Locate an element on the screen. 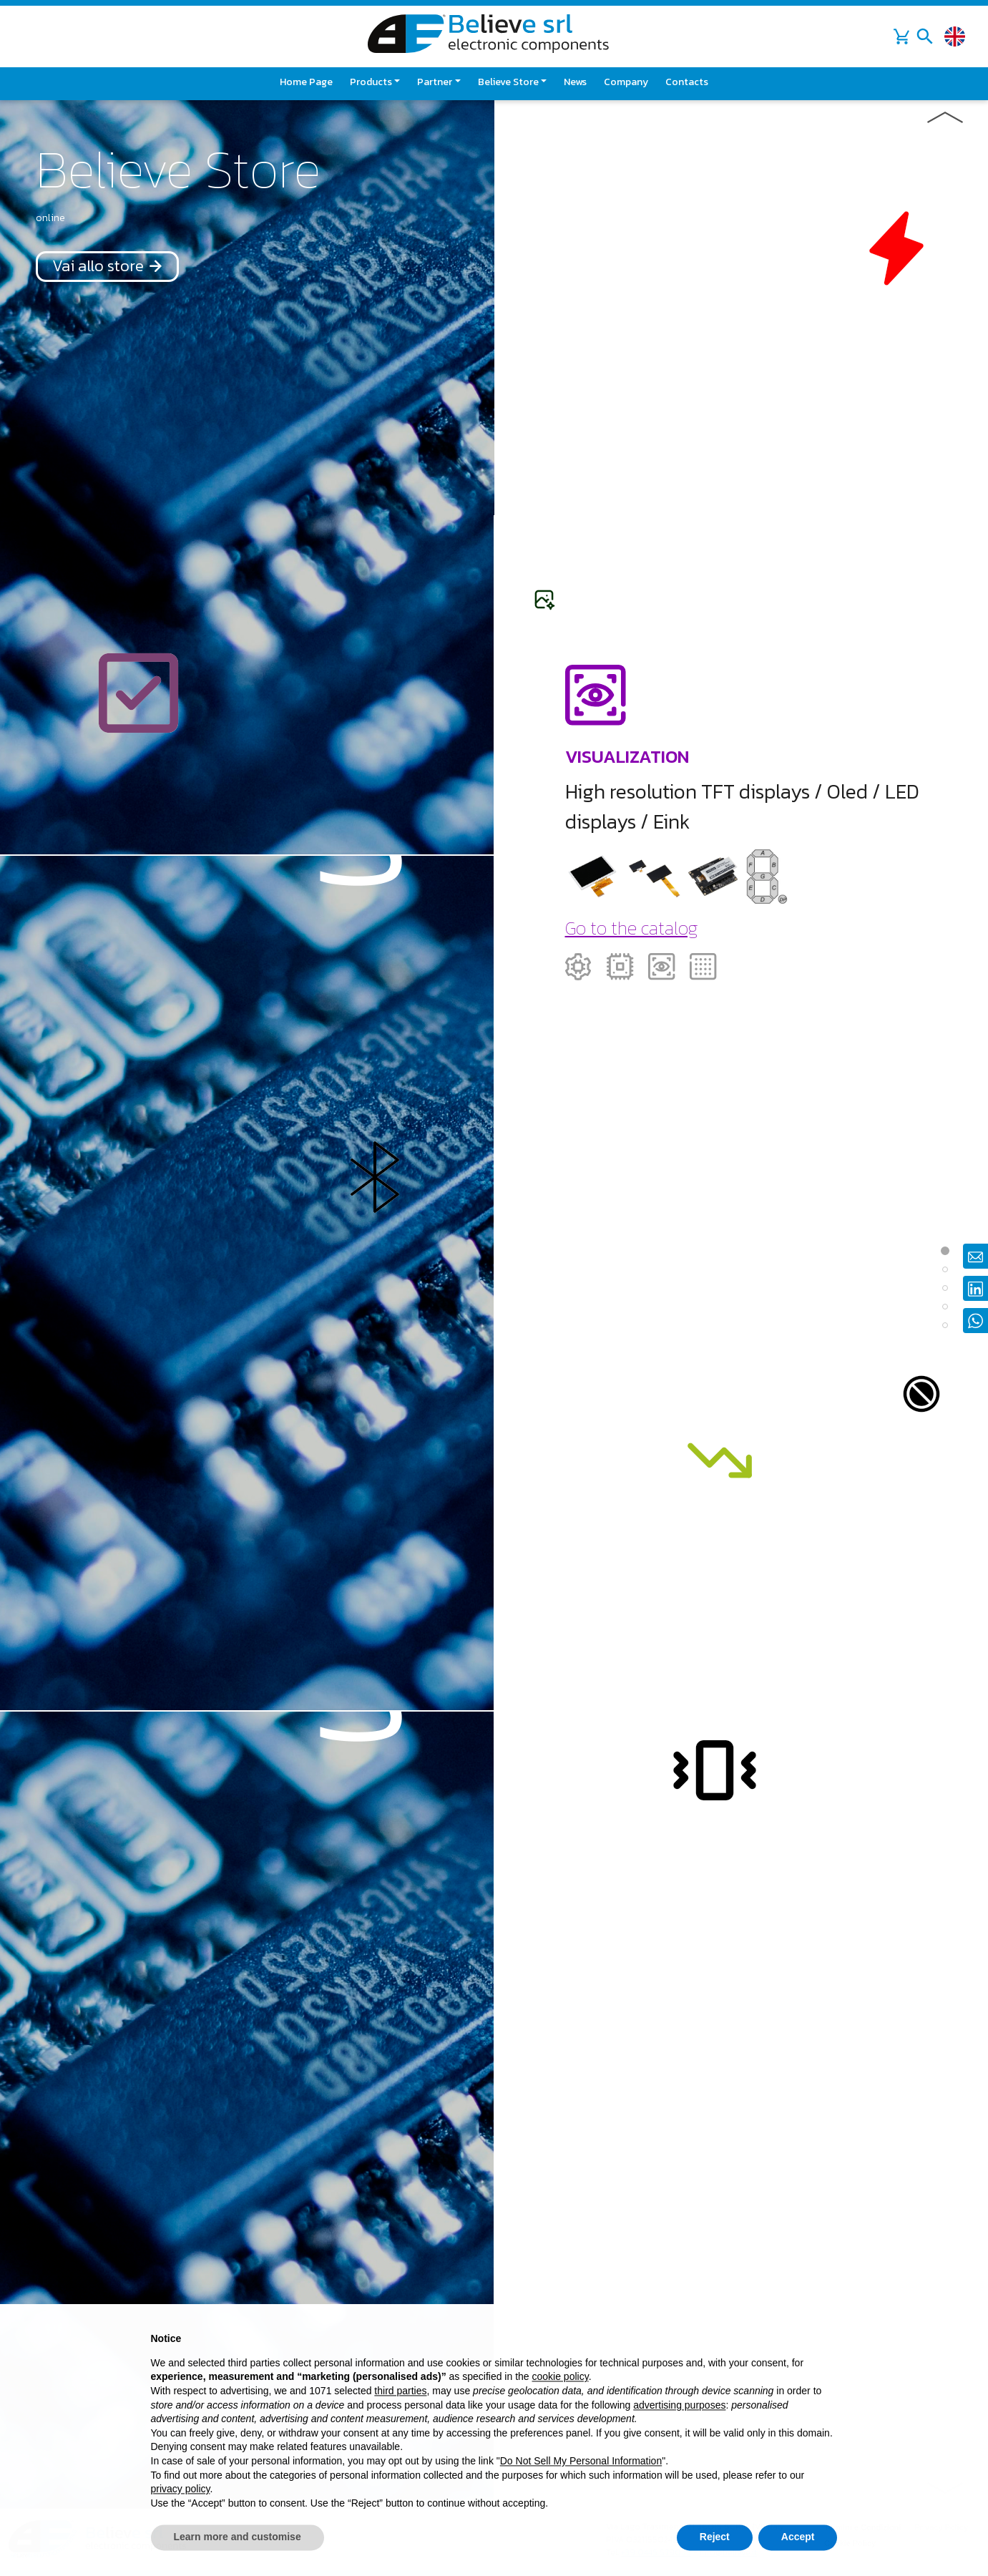 The image size is (988, 2576). toggle phone vibration mode is located at coordinates (715, 1770).